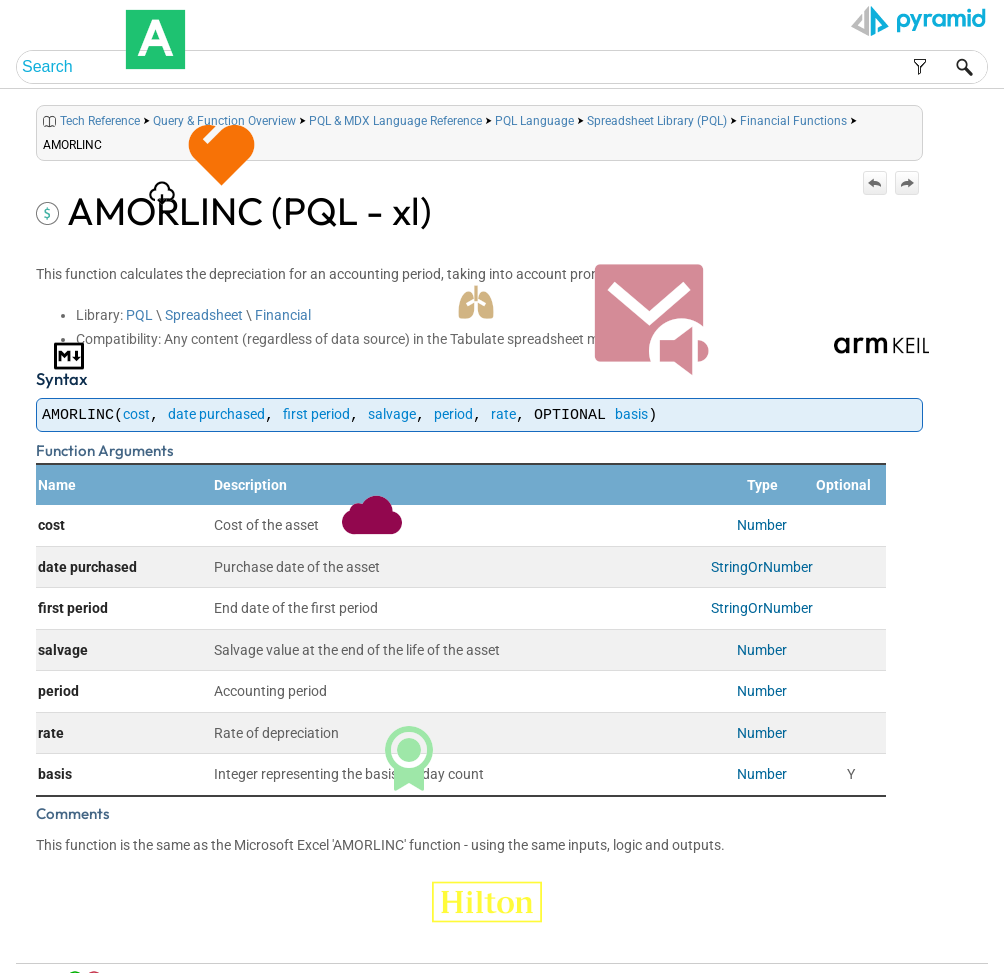 Image resolution: width=1004 pixels, height=973 pixels. What do you see at coordinates (69, 356) in the screenshot?
I see `indicates markdown formatting is available` at bounding box center [69, 356].